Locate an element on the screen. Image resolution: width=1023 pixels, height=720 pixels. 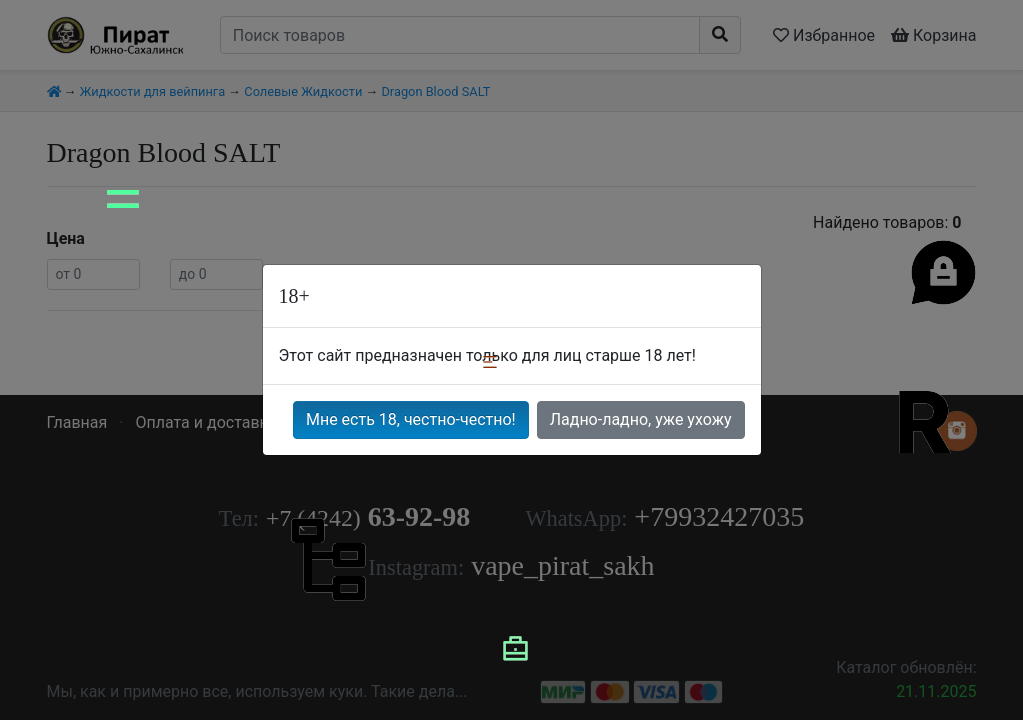
start a private or encrypted conversation is located at coordinates (943, 272).